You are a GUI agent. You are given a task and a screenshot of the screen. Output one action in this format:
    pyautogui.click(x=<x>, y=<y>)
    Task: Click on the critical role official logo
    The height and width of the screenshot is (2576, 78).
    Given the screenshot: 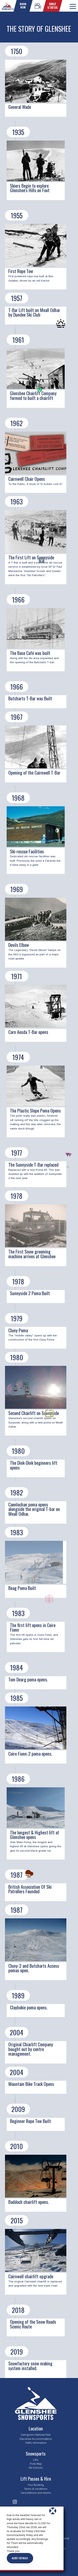 What is the action you would take?
    pyautogui.click(x=49, y=1599)
    